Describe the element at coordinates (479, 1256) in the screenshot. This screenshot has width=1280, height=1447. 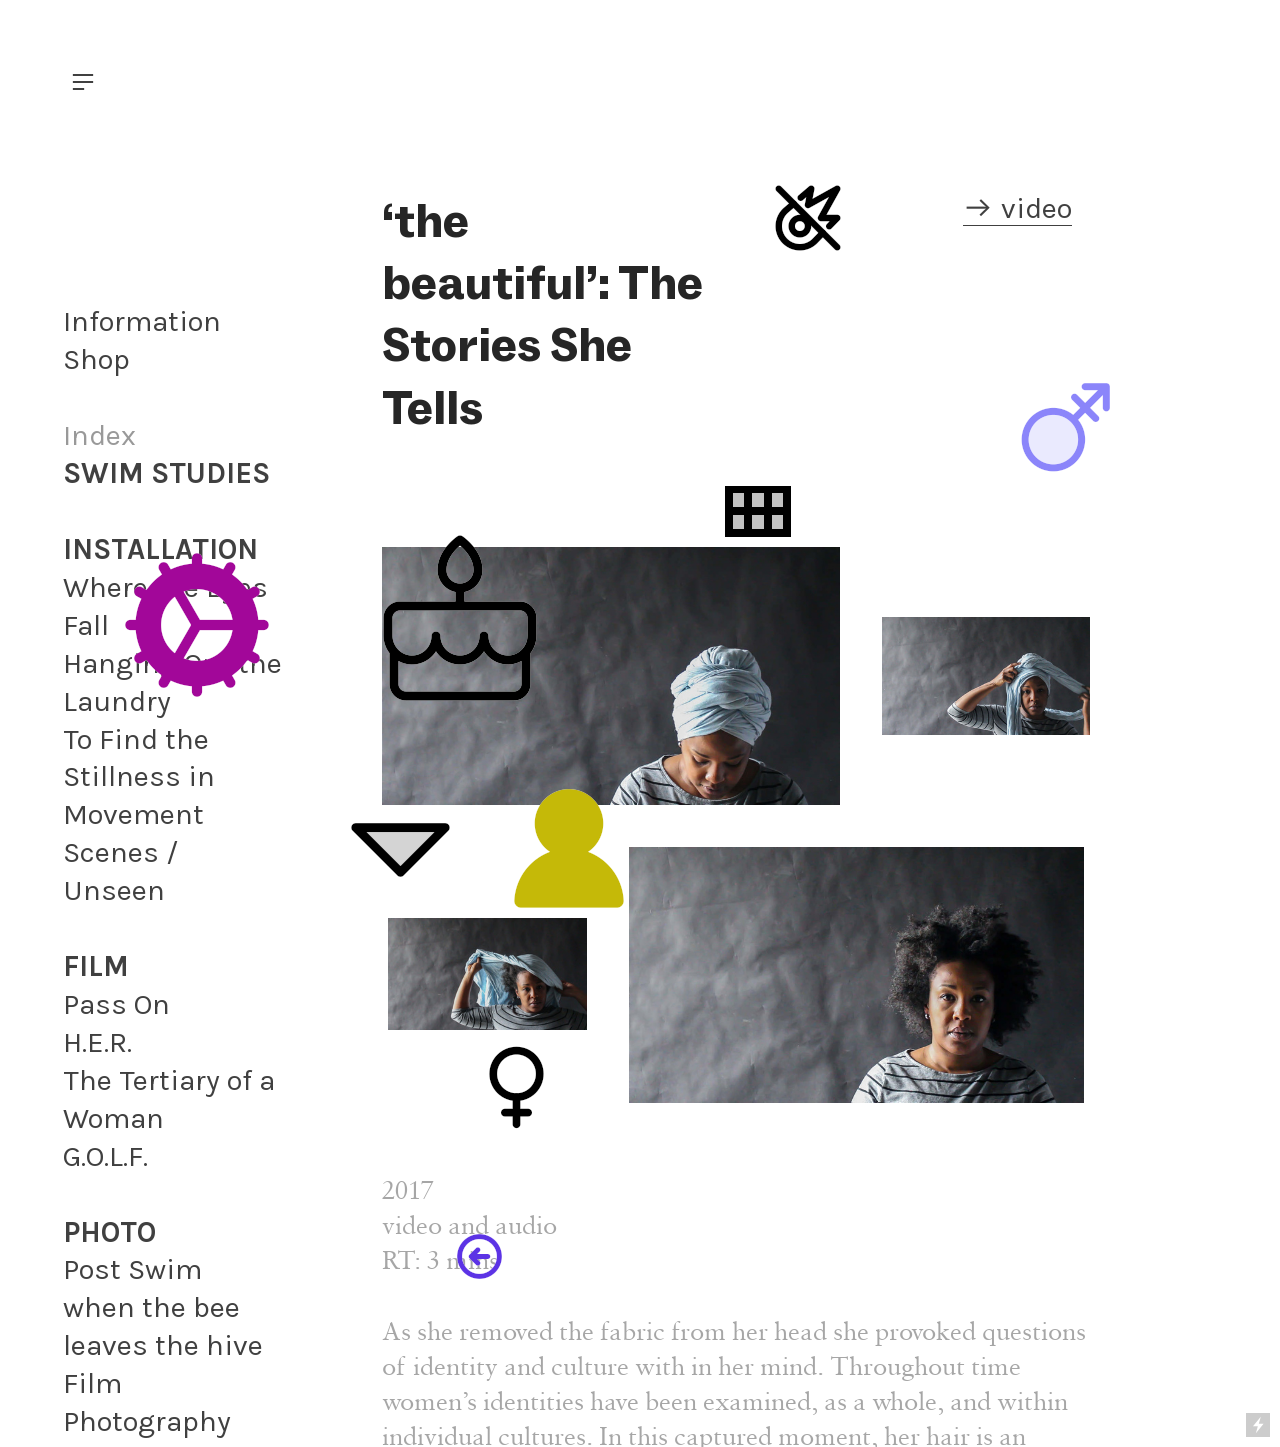
I see `go back to the previous screen` at that location.